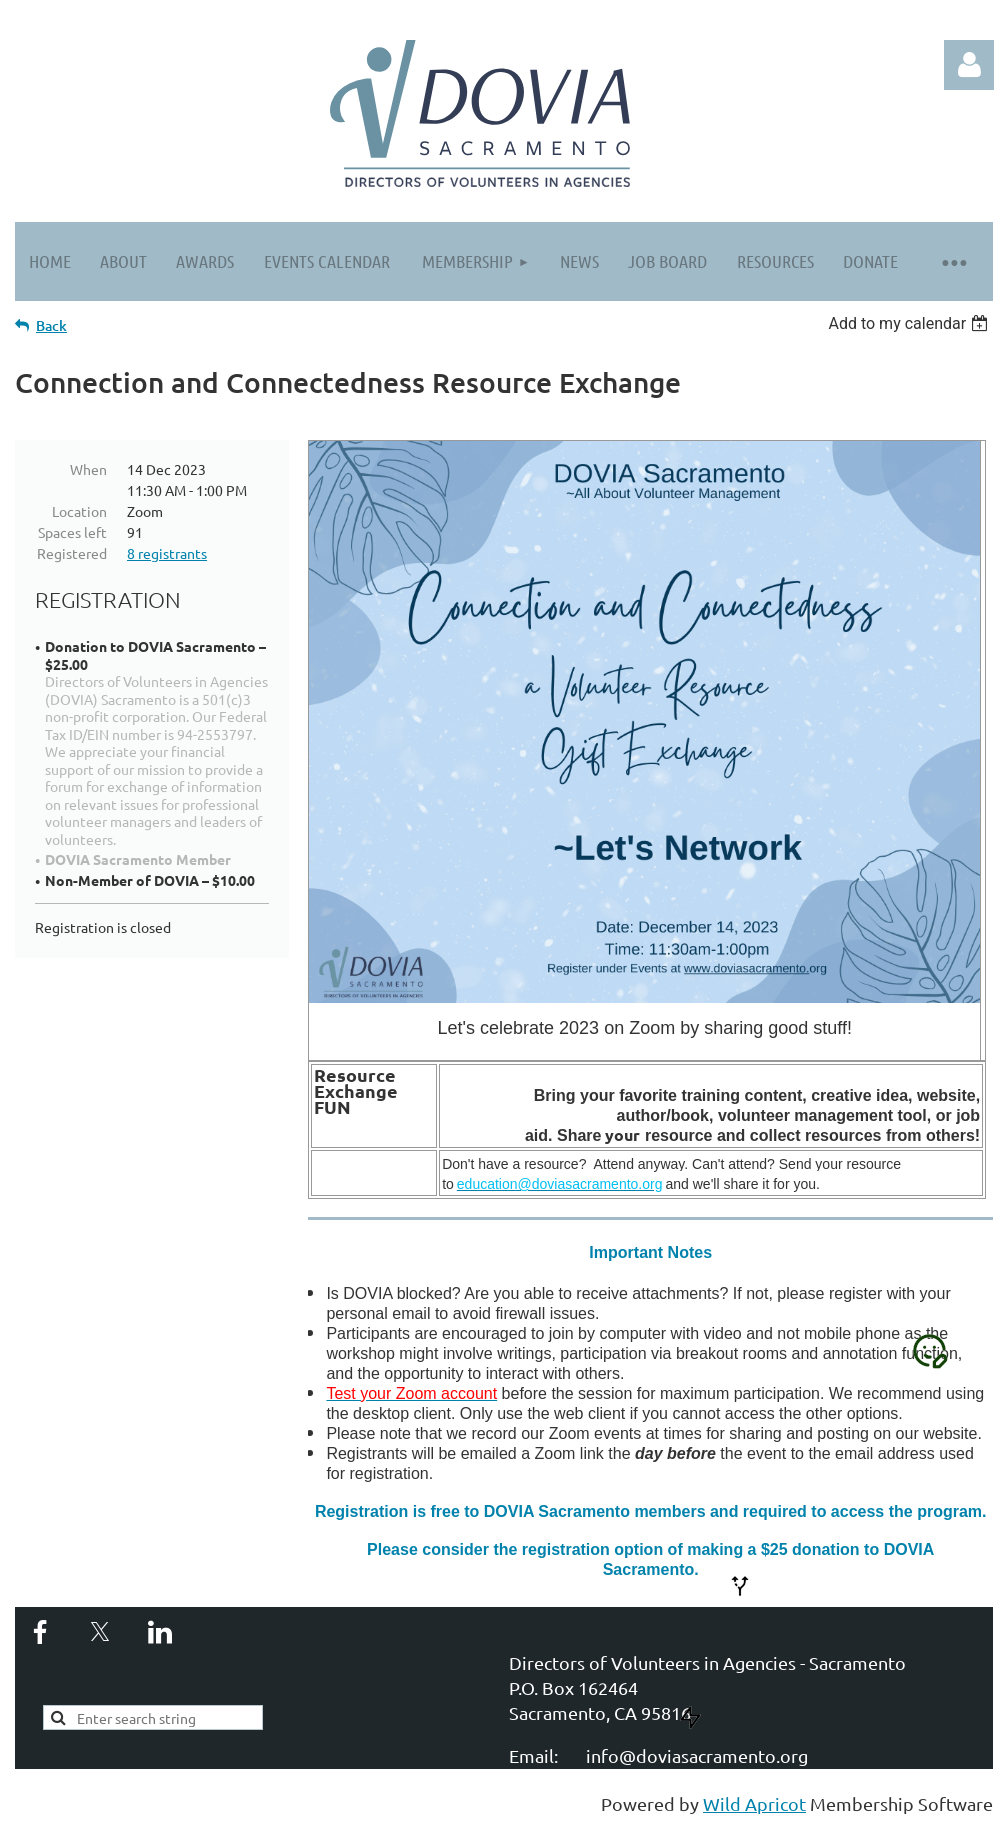  What do you see at coordinates (929, 1350) in the screenshot?
I see `edit your mood or status` at bounding box center [929, 1350].